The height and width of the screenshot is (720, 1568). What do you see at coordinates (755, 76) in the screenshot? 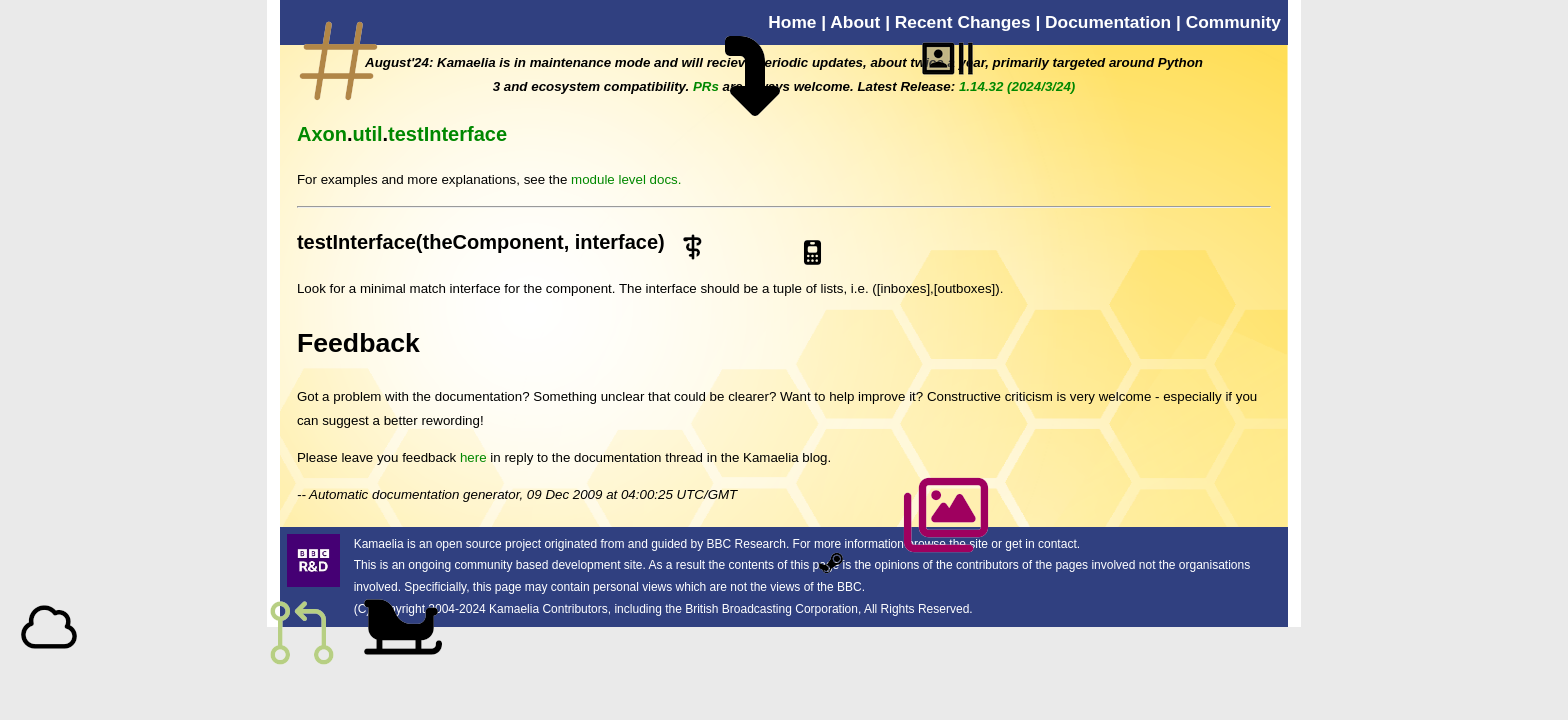
I see `navigate to the next item below` at bounding box center [755, 76].